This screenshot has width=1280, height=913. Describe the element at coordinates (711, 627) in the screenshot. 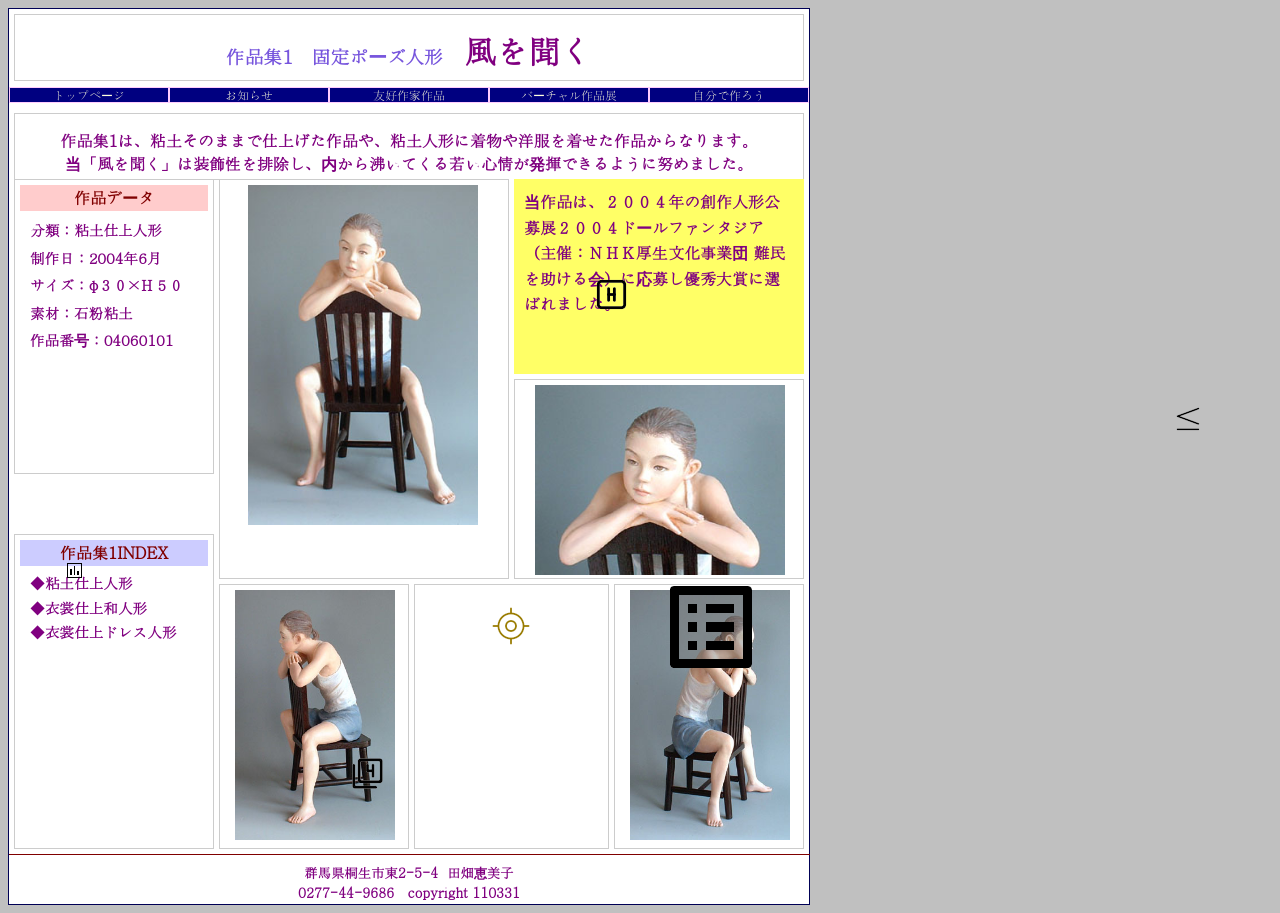

I see `view list details or properties` at that location.